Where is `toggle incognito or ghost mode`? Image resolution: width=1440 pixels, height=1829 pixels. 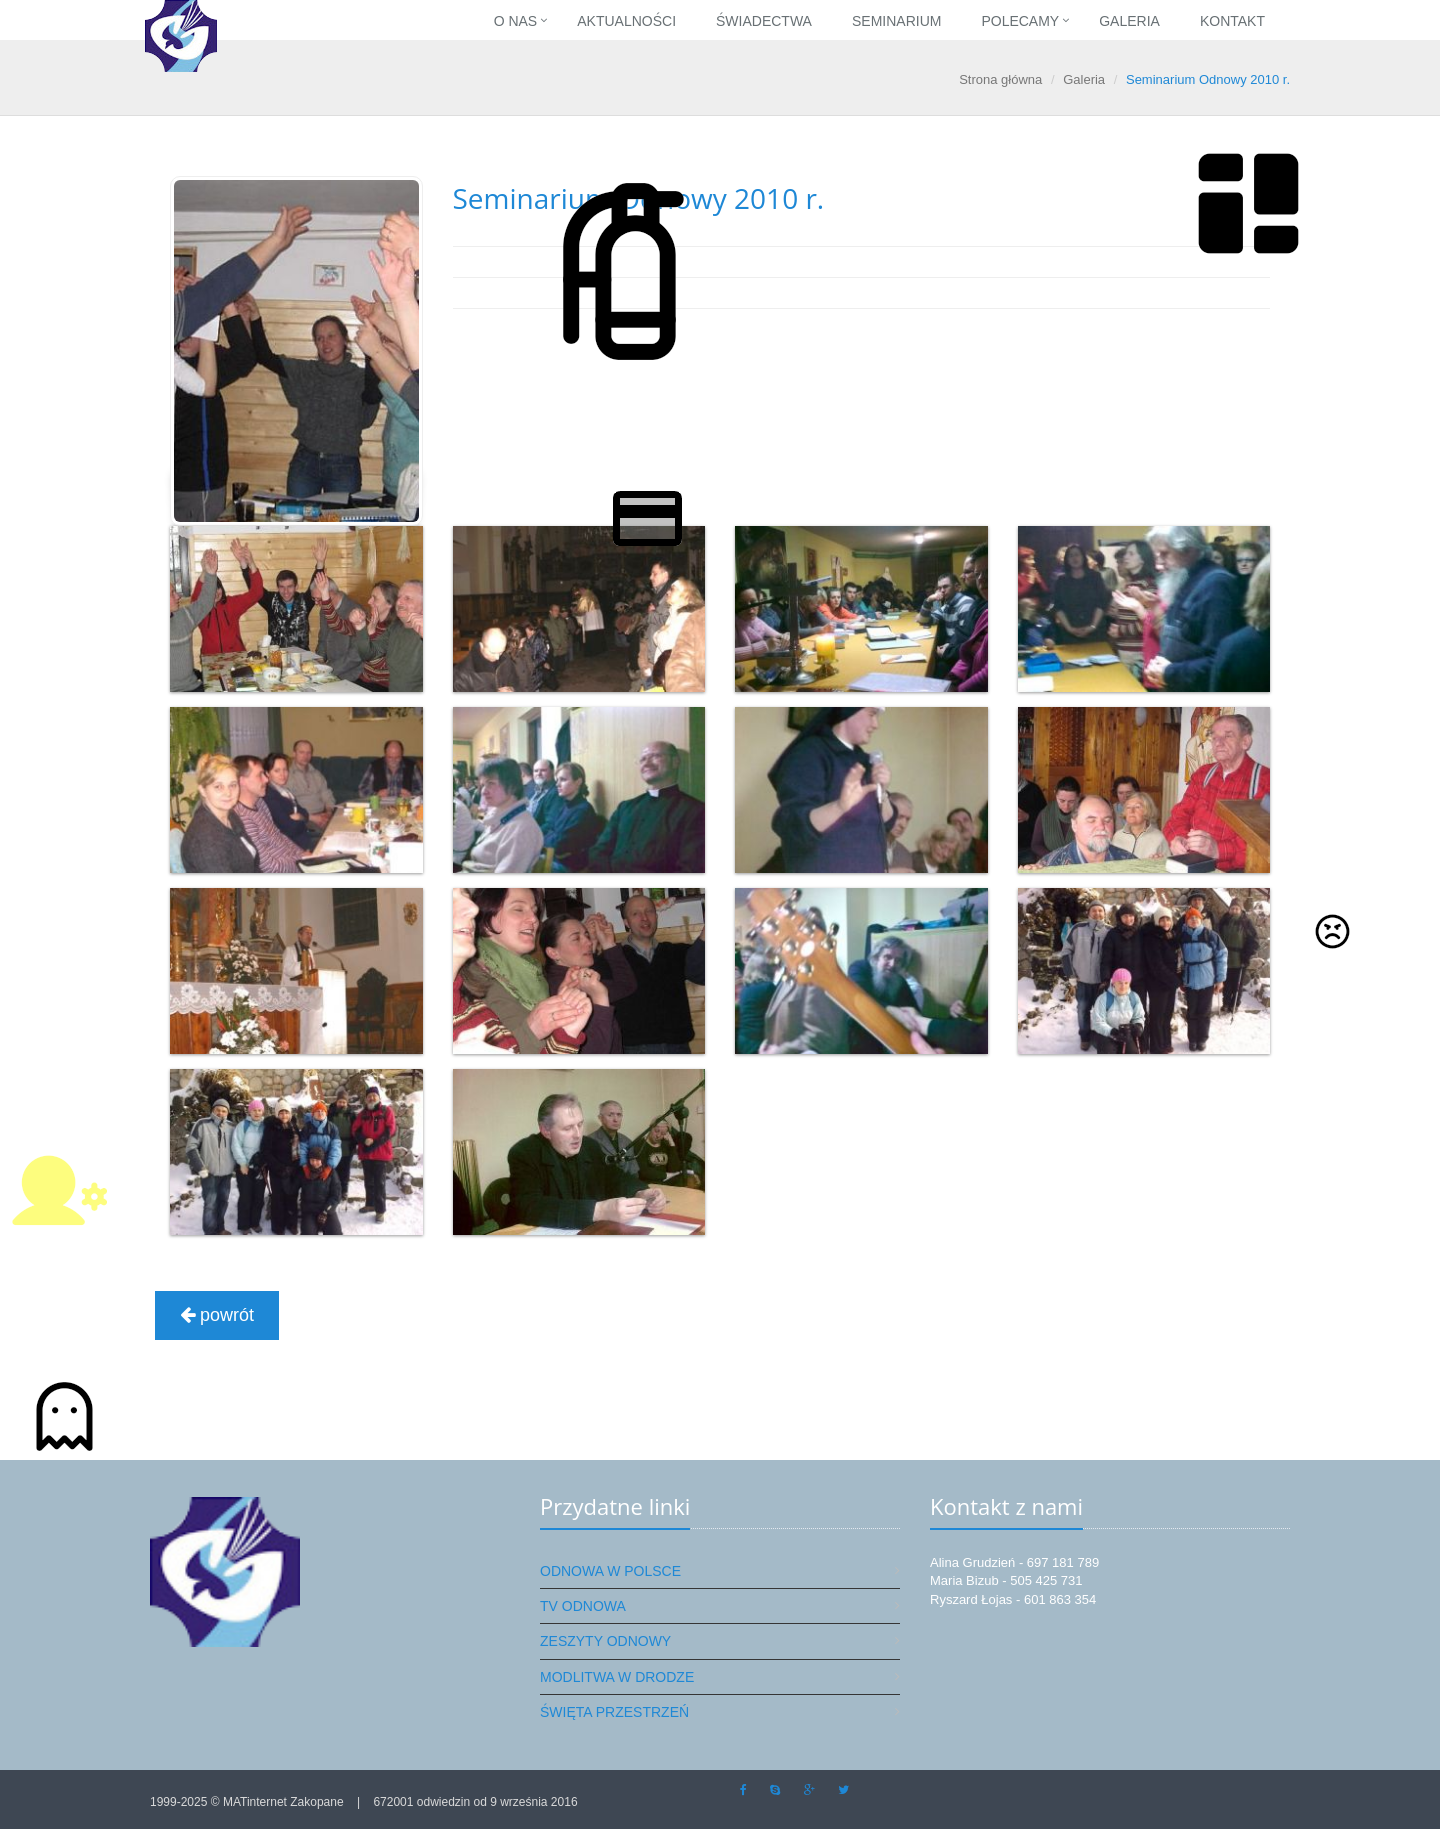
toggle incognito or ghost mode is located at coordinates (64, 1416).